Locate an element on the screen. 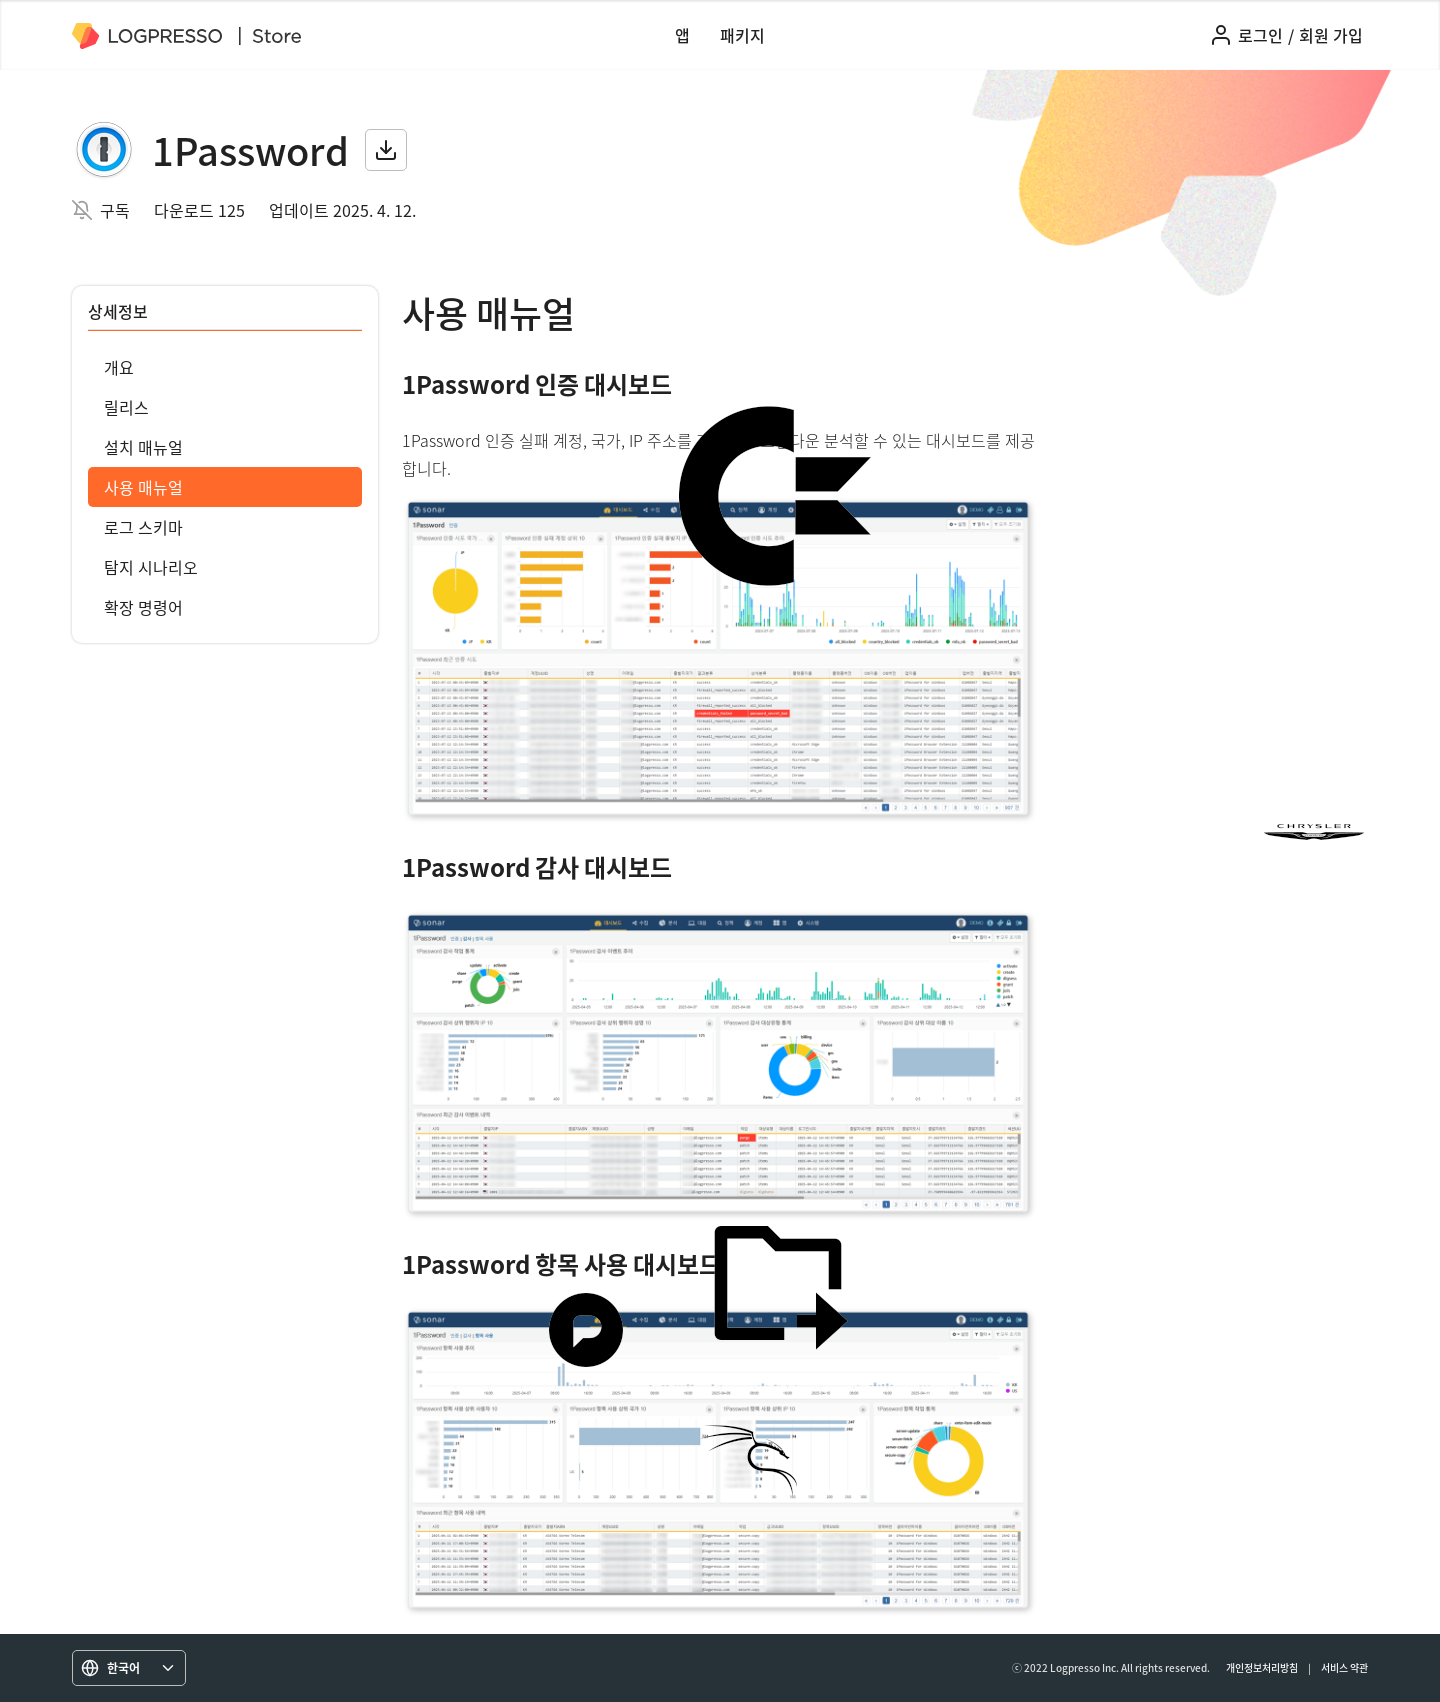  Kali Linux operating system logo is located at coordinates (748, 1461).